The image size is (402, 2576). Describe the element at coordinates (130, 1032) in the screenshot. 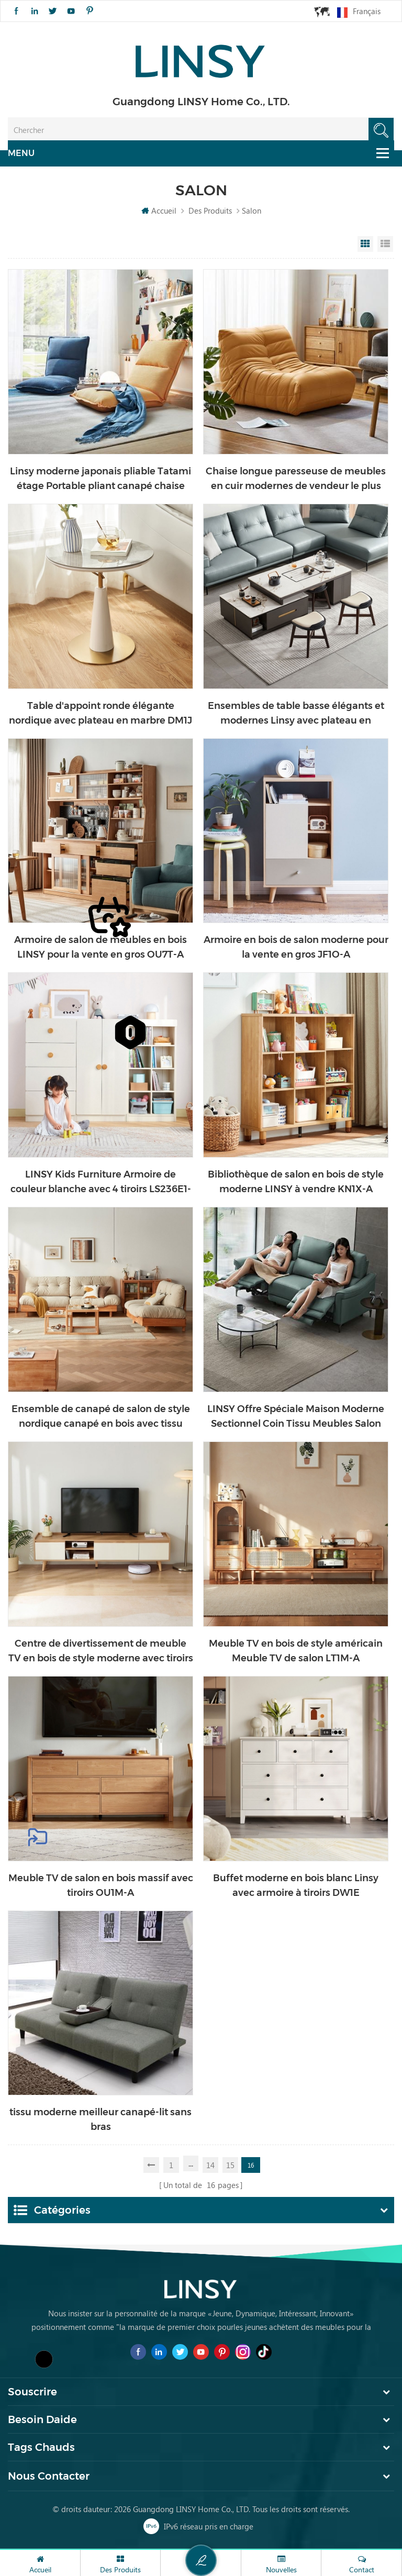

I see `indicates an "O" status or category marker` at that location.